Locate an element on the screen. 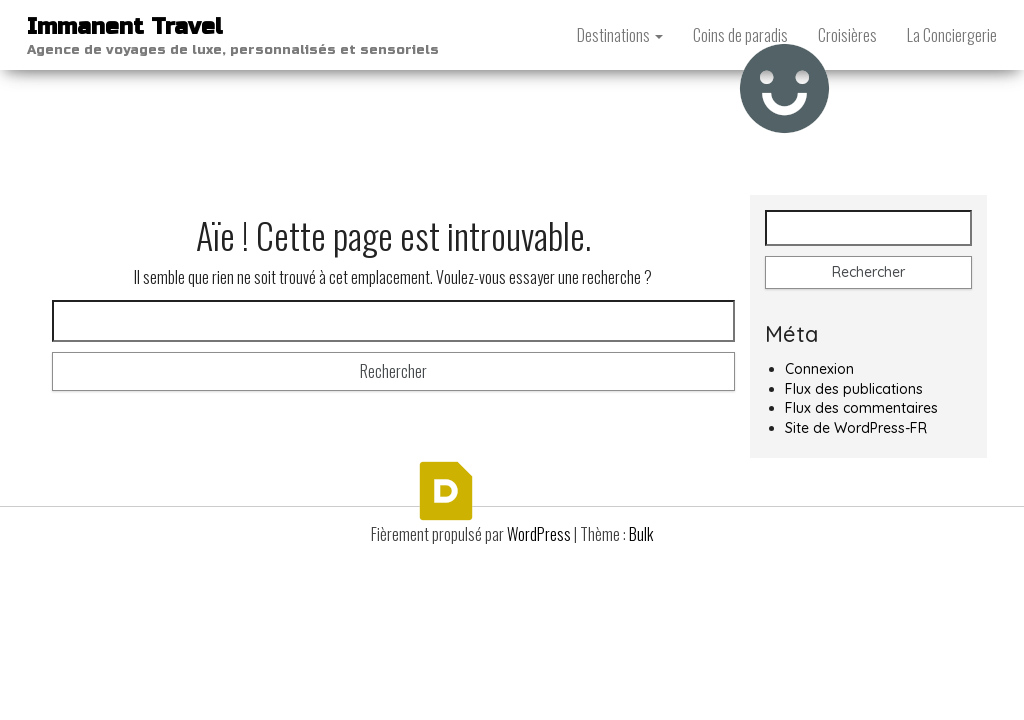  open or view a PDF document is located at coordinates (446, 491).